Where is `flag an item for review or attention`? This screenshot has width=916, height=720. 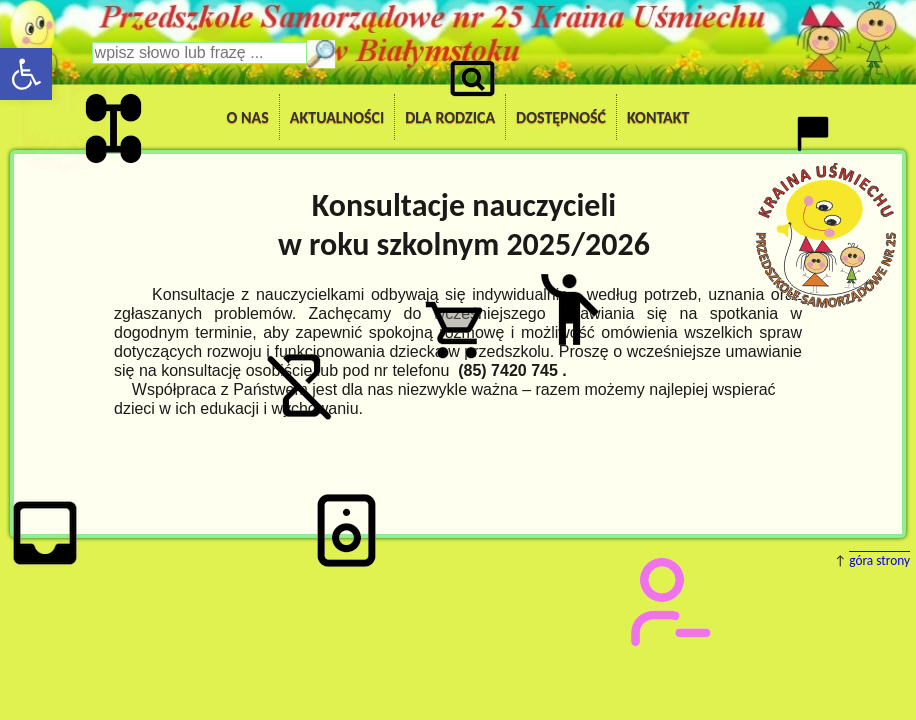
flag an item for review or attention is located at coordinates (813, 132).